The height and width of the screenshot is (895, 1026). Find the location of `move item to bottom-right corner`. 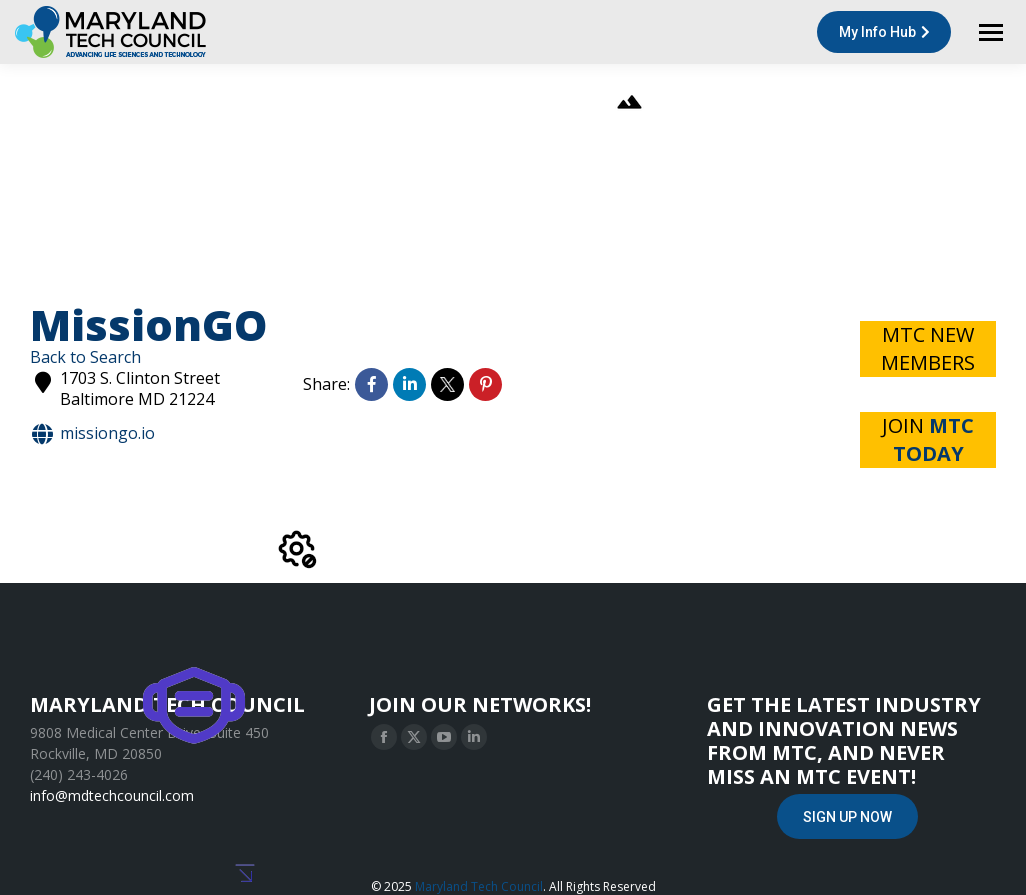

move item to bottom-right corner is located at coordinates (245, 874).